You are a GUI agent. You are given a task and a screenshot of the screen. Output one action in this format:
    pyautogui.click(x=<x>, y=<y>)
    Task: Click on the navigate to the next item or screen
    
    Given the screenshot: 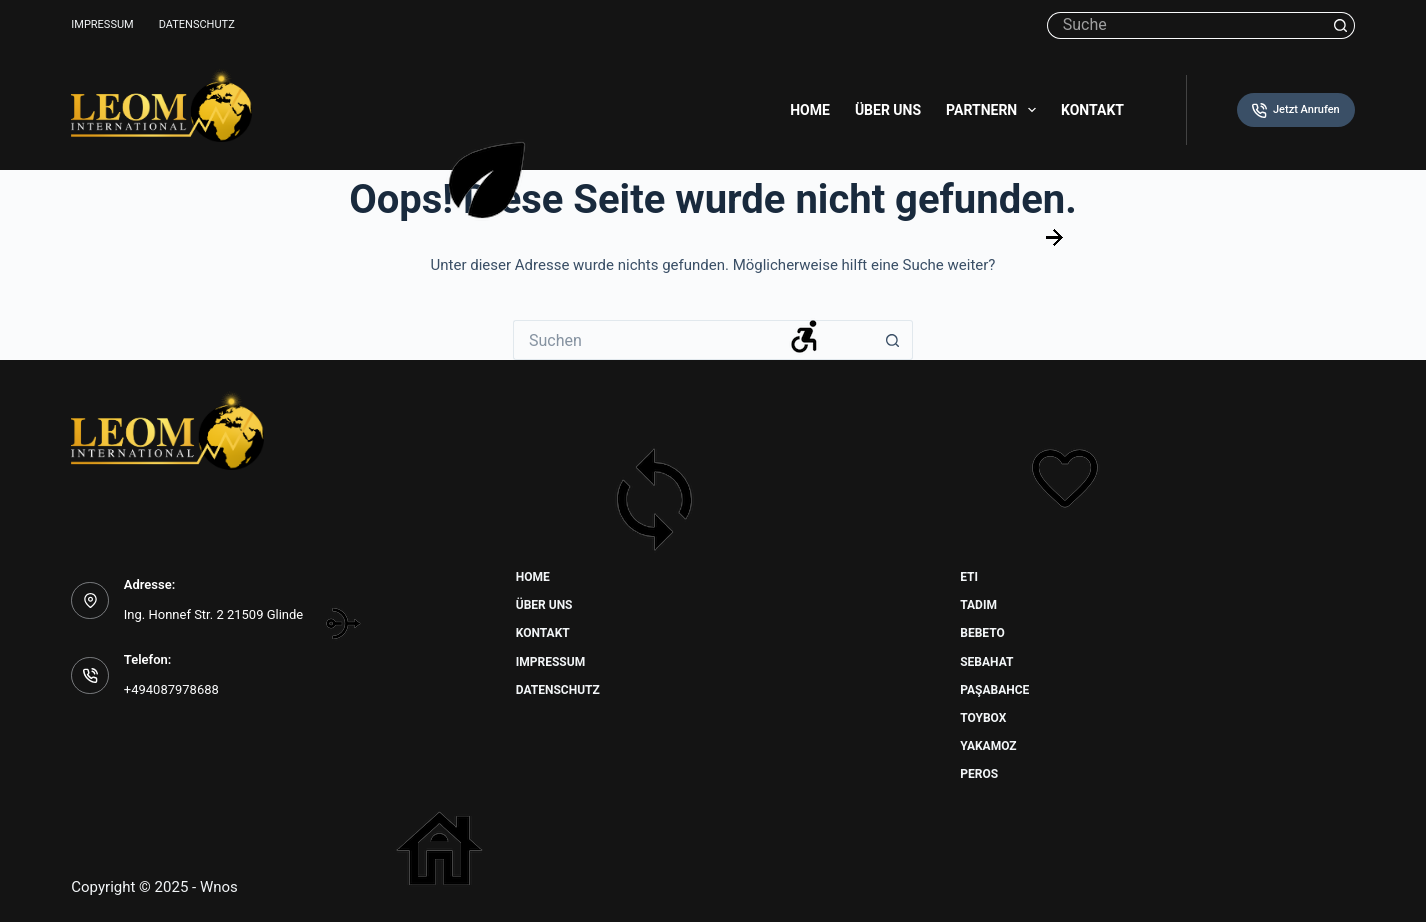 What is the action you would take?
    pyautogui.click(x=1054, y=237)
    